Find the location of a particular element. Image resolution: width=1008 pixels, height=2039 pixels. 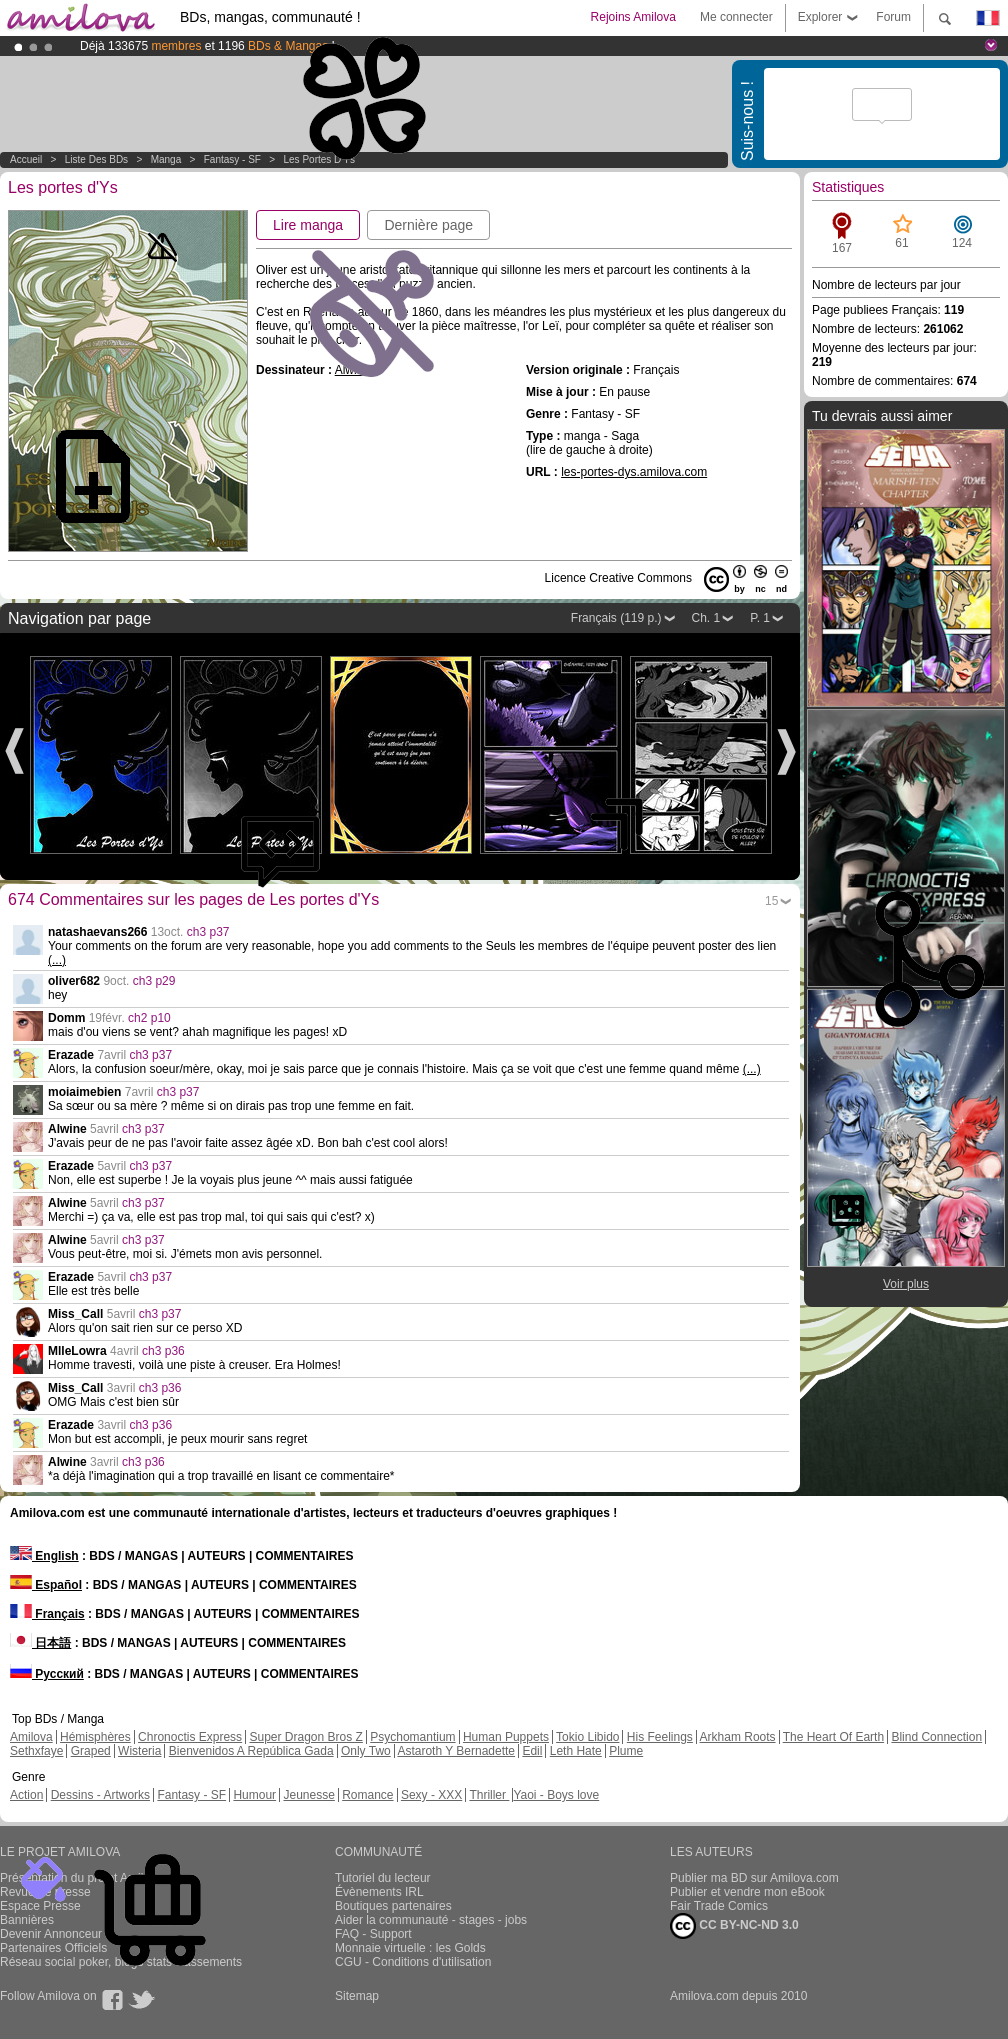

hide details or additional information is located at coordinates (162, 247).